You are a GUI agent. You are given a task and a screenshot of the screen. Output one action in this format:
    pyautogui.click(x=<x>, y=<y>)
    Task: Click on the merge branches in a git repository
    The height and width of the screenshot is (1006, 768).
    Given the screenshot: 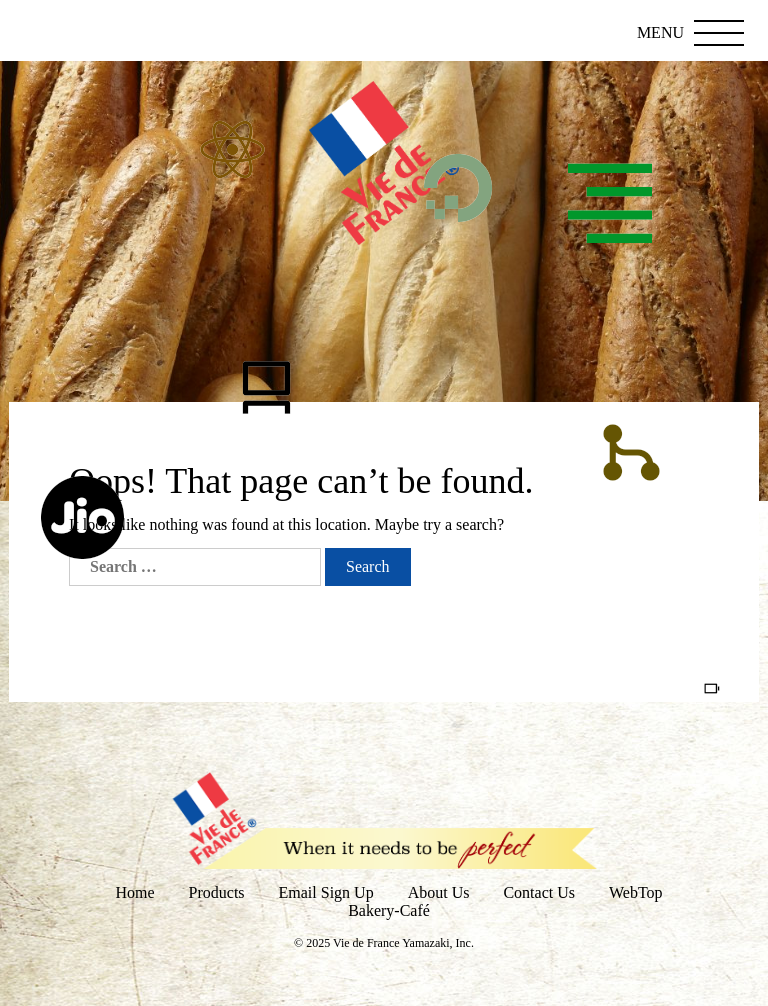 What is the action you would take?
    pyautogui.click(x=631, y=452)
    